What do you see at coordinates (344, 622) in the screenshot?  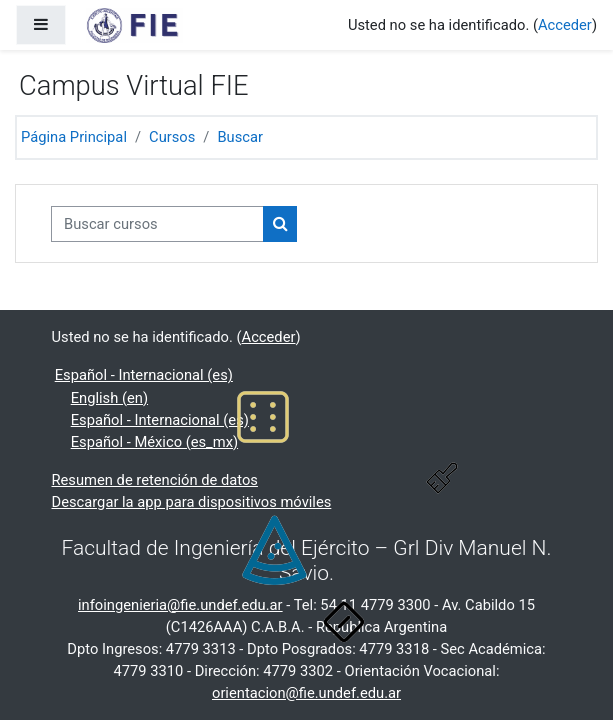 I see `indicates a blocked or forbidden action` at bounding box center [344, 622].